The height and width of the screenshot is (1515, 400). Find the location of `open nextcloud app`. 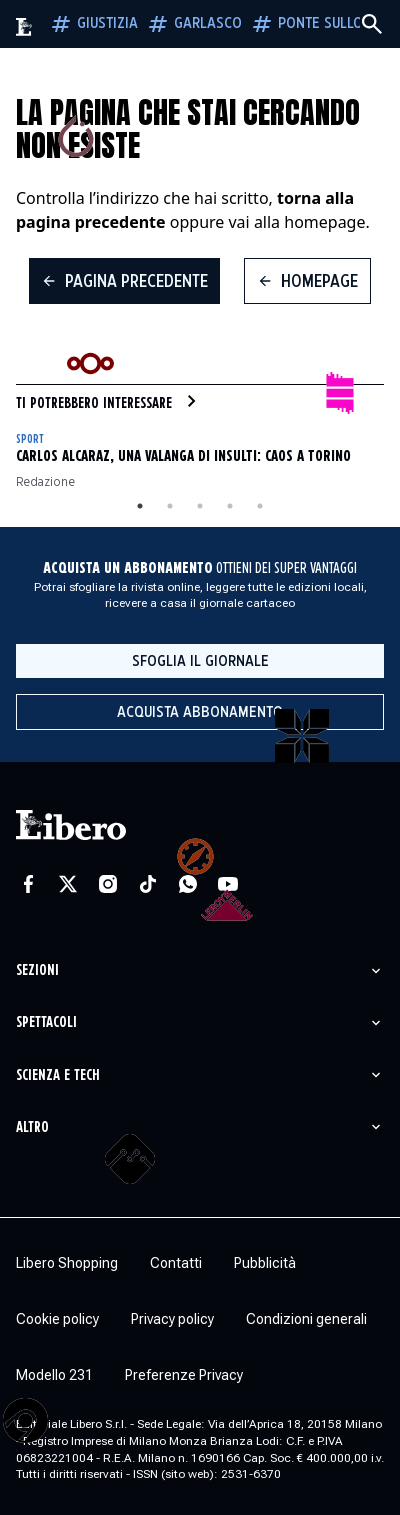

open nextcloud app is located at coordinates (90, 363).